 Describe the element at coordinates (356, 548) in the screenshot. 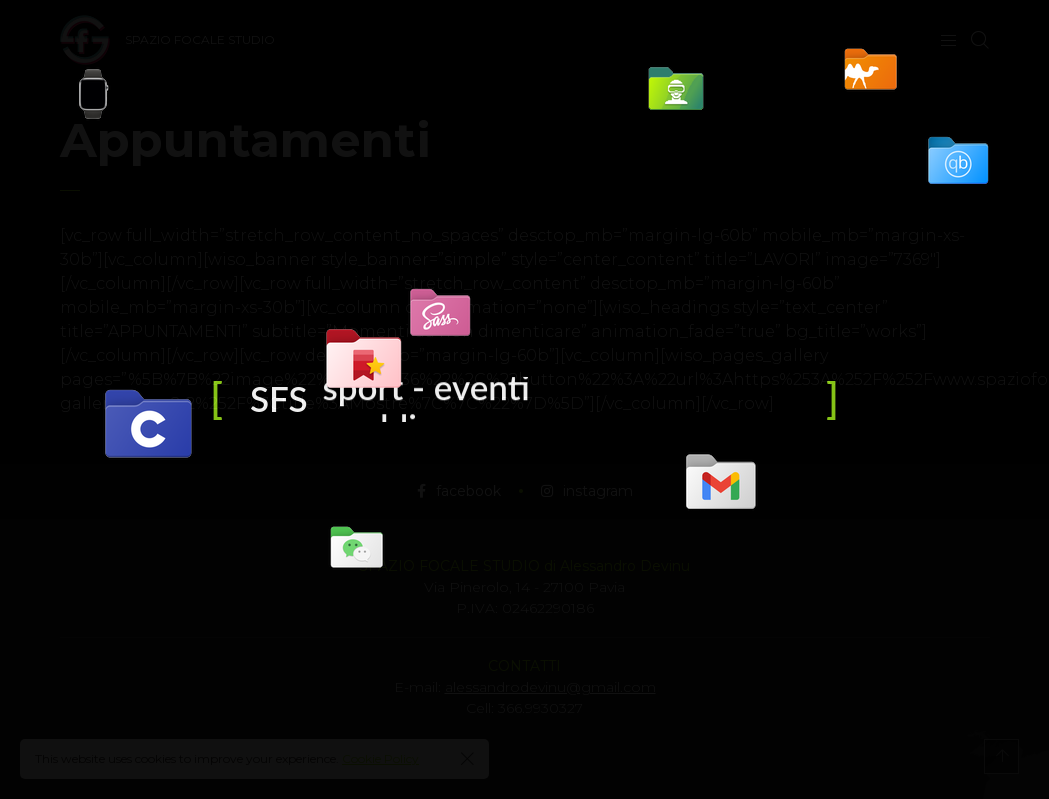

I see `open wechat files folder` at that location.